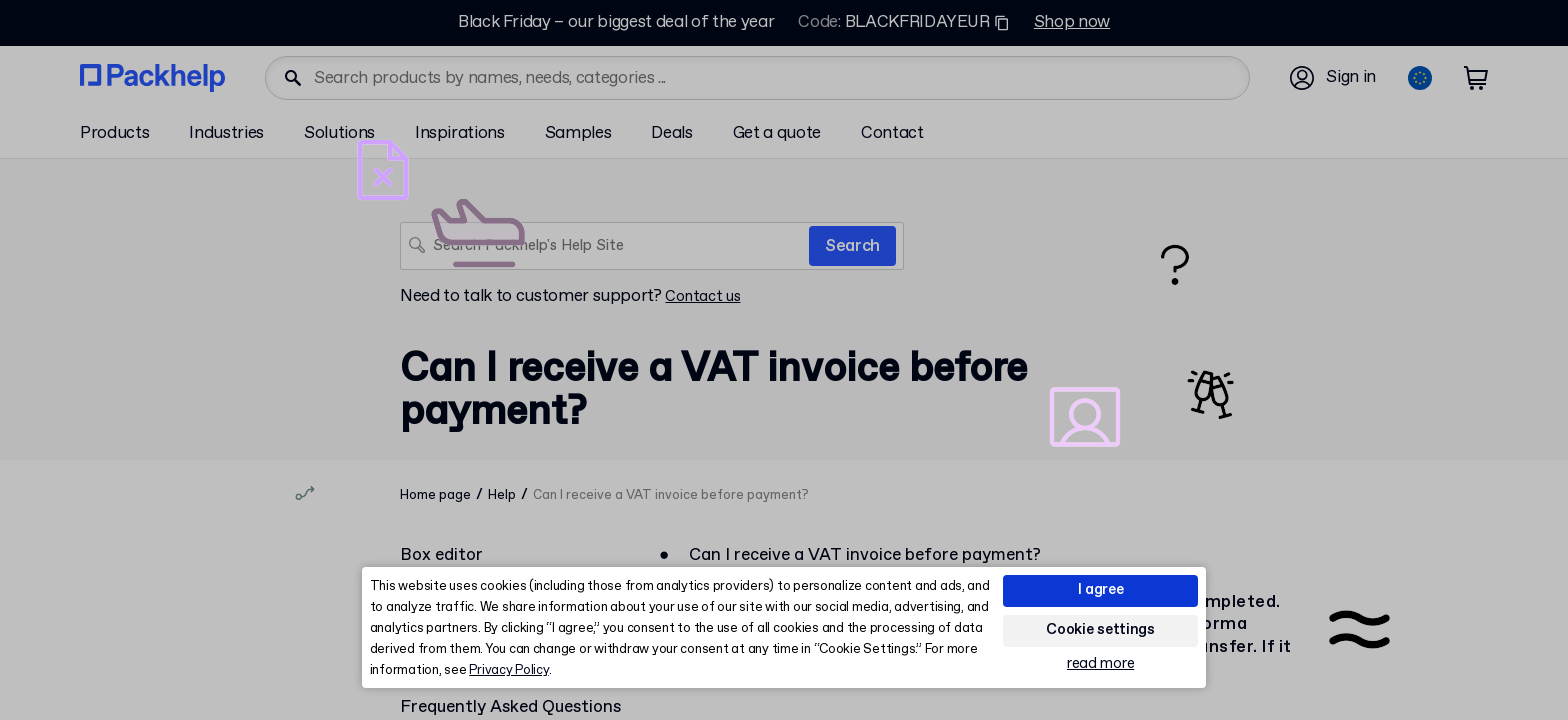 The height and width of the screenshot is (720, 1568). What do you see at coordinates (1359, 629) in the screenshot?
I see `indicates approximate or estimated value` at bounding box center [1359, 629].